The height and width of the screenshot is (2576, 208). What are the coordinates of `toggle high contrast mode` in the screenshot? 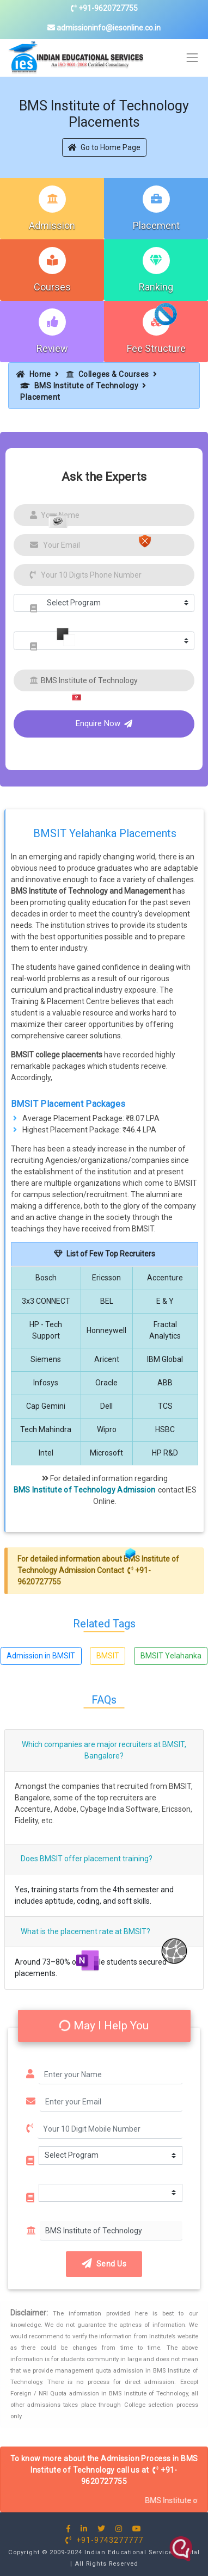 It's located at (66, 637).